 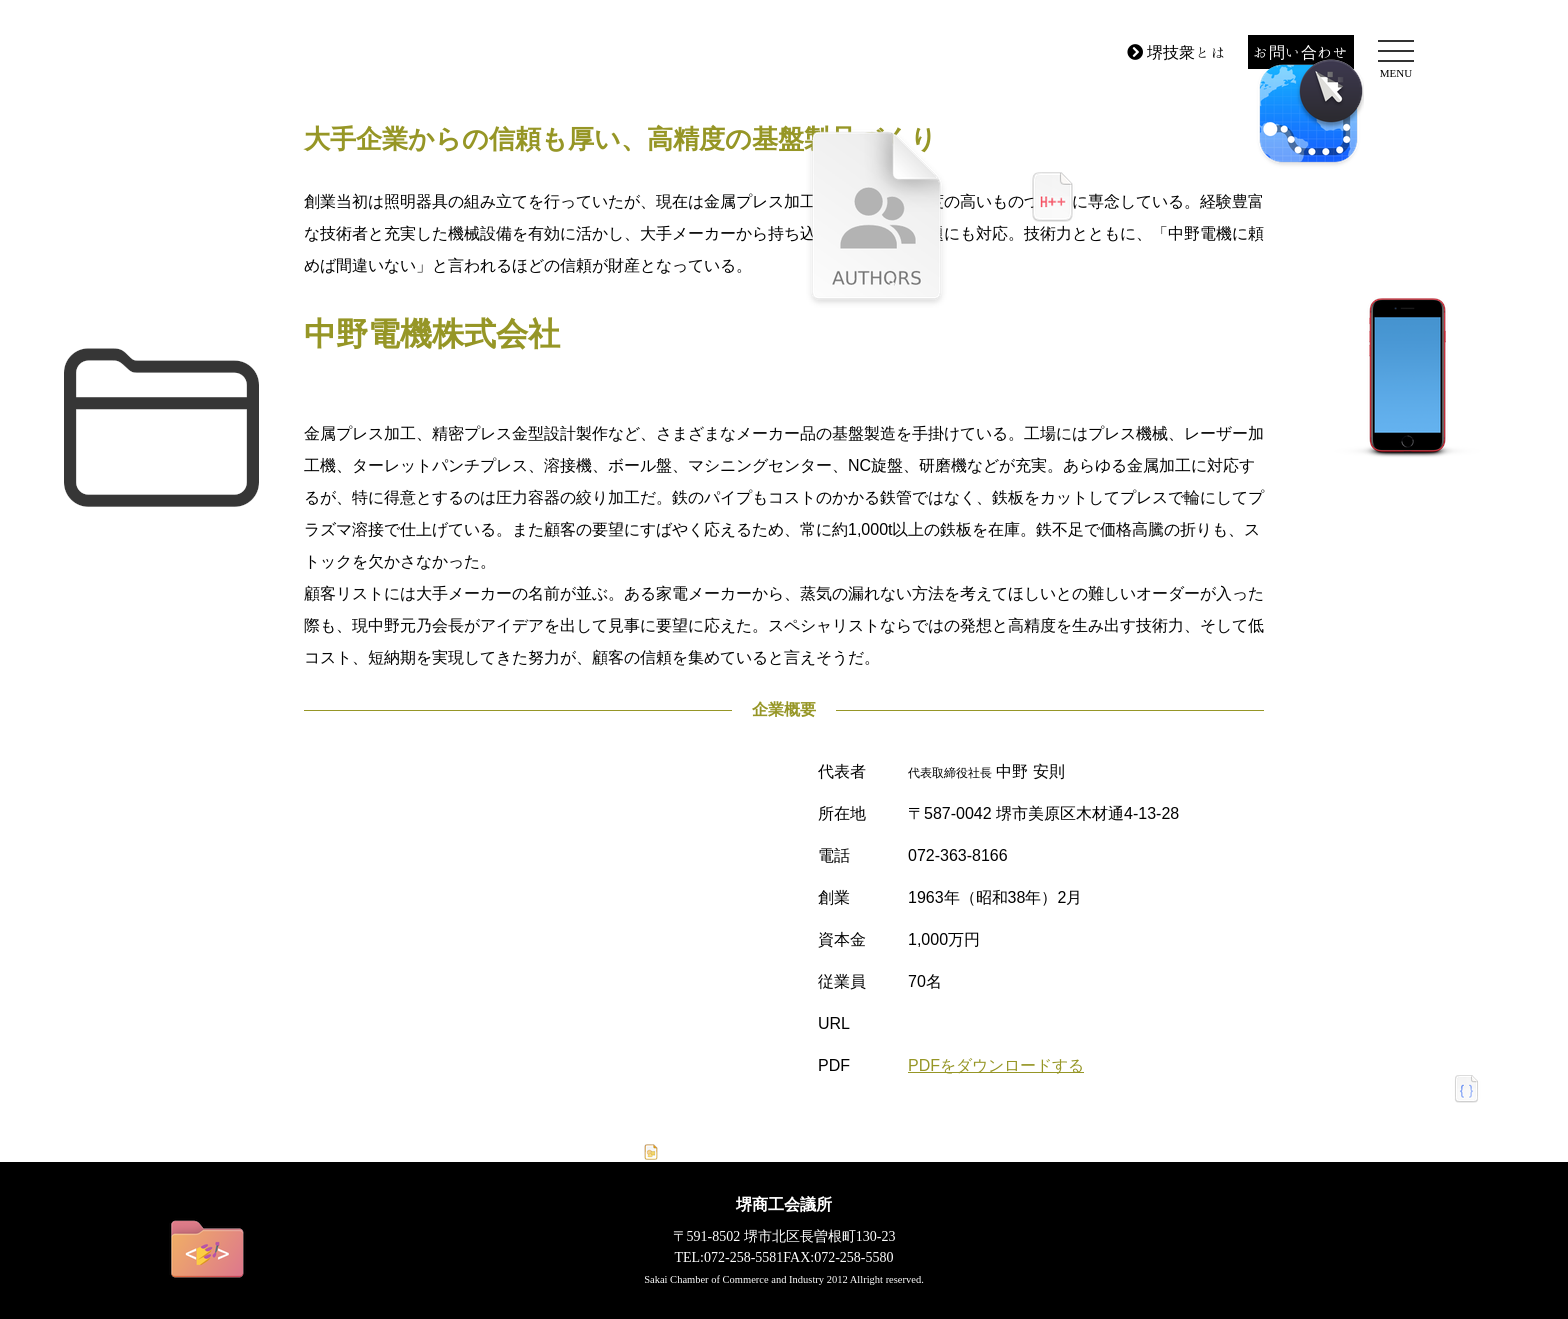 I want to click on open file manager, so click(x=161, y=421).